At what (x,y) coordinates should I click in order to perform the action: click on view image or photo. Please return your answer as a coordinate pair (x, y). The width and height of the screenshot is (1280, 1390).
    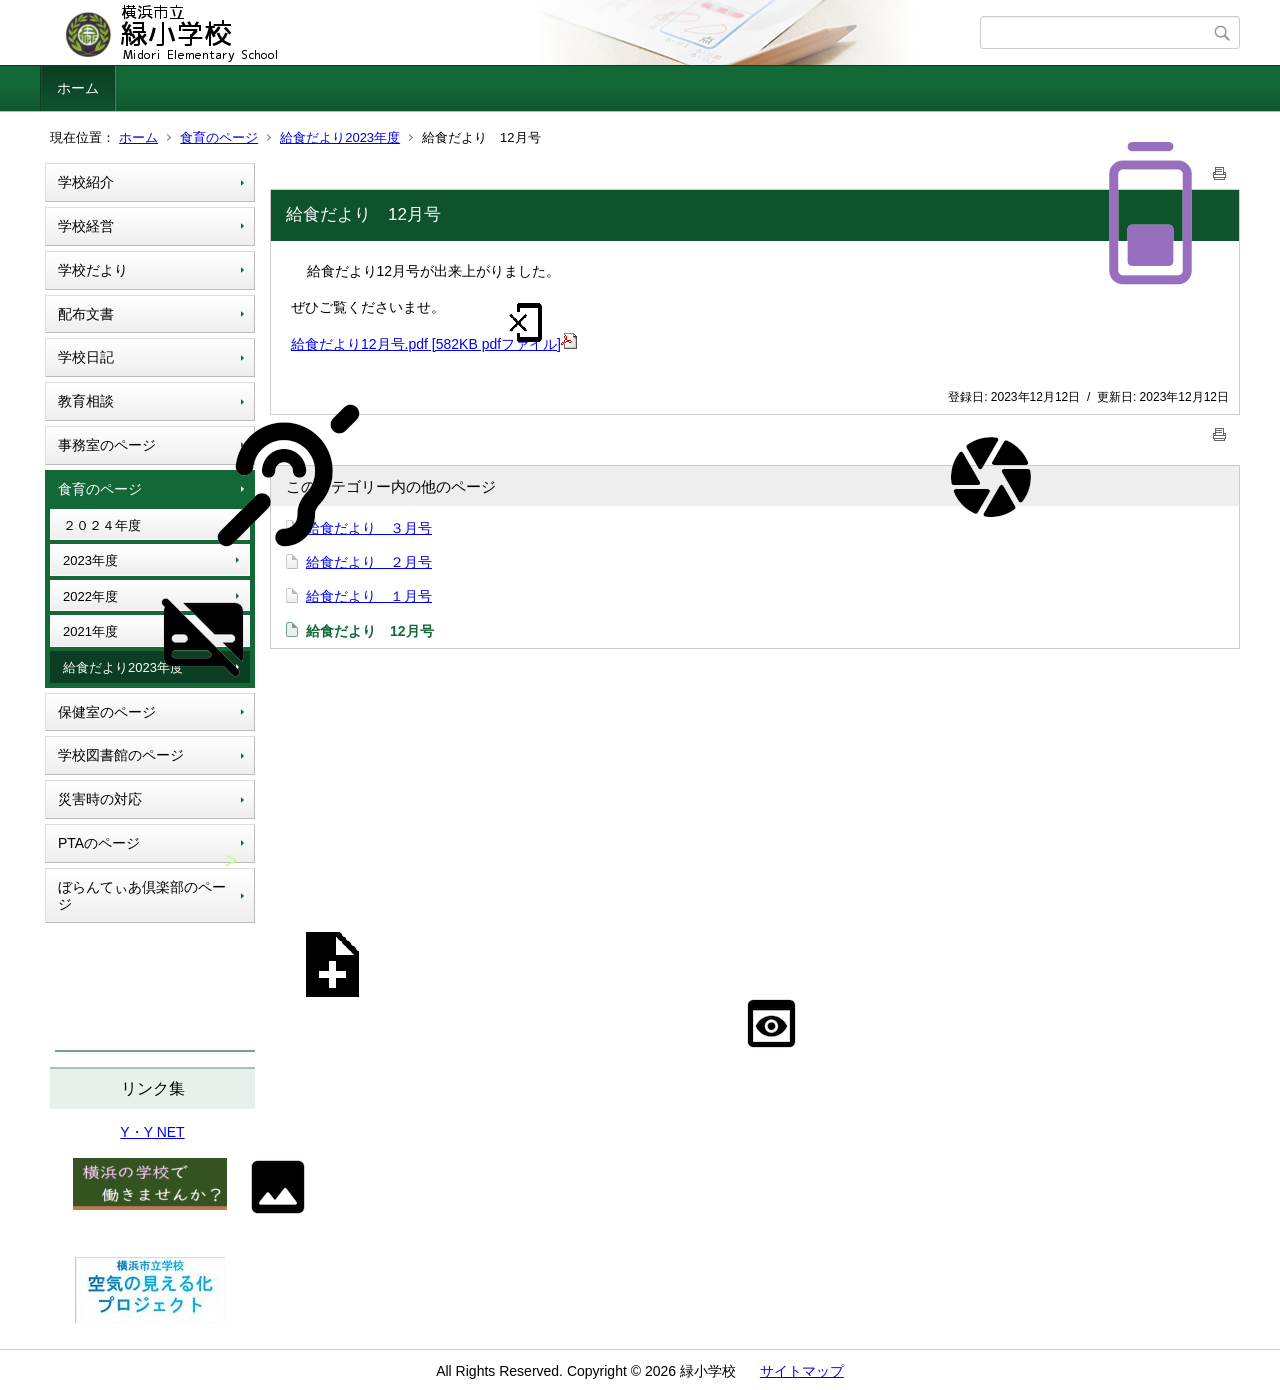
    Looking at the image, I should click on (278, 1187).